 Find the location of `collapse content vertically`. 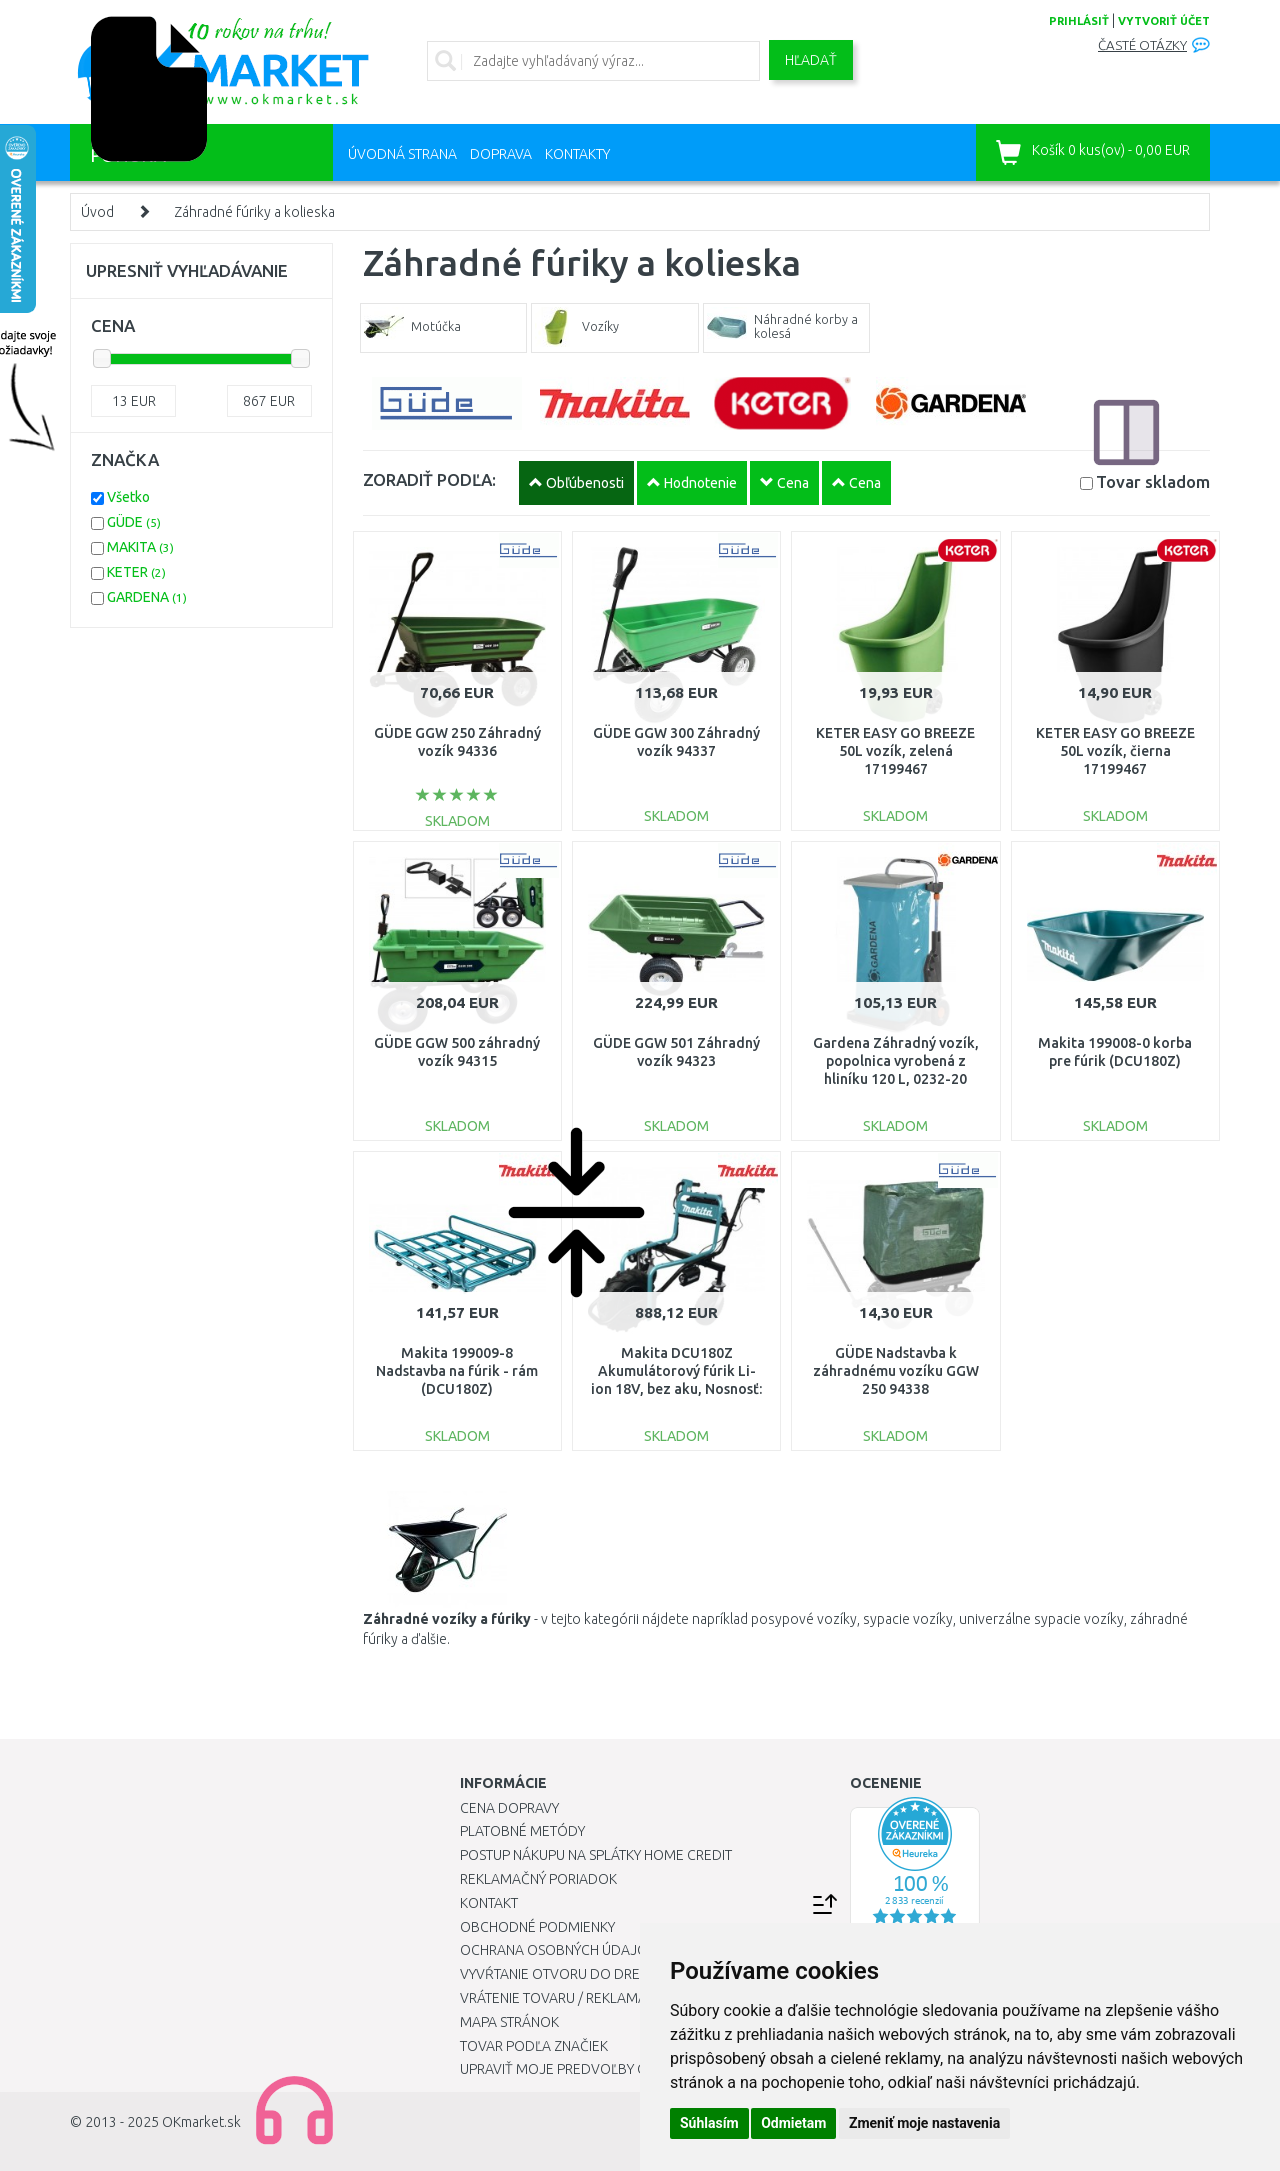

collapse content vertically is located at coordinates (576, 1212).